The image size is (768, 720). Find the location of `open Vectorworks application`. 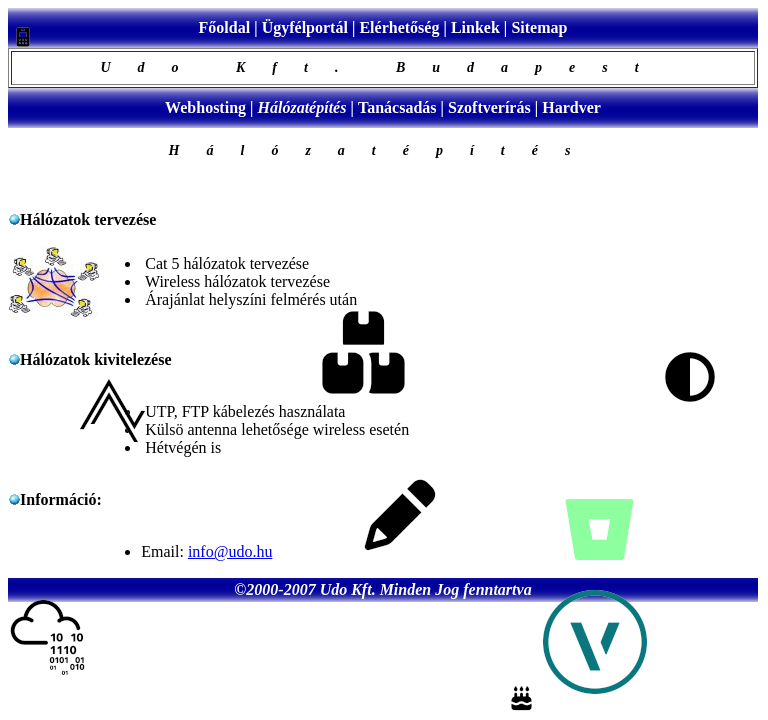

open Vectorworks application is located at coordinates (595, 642).